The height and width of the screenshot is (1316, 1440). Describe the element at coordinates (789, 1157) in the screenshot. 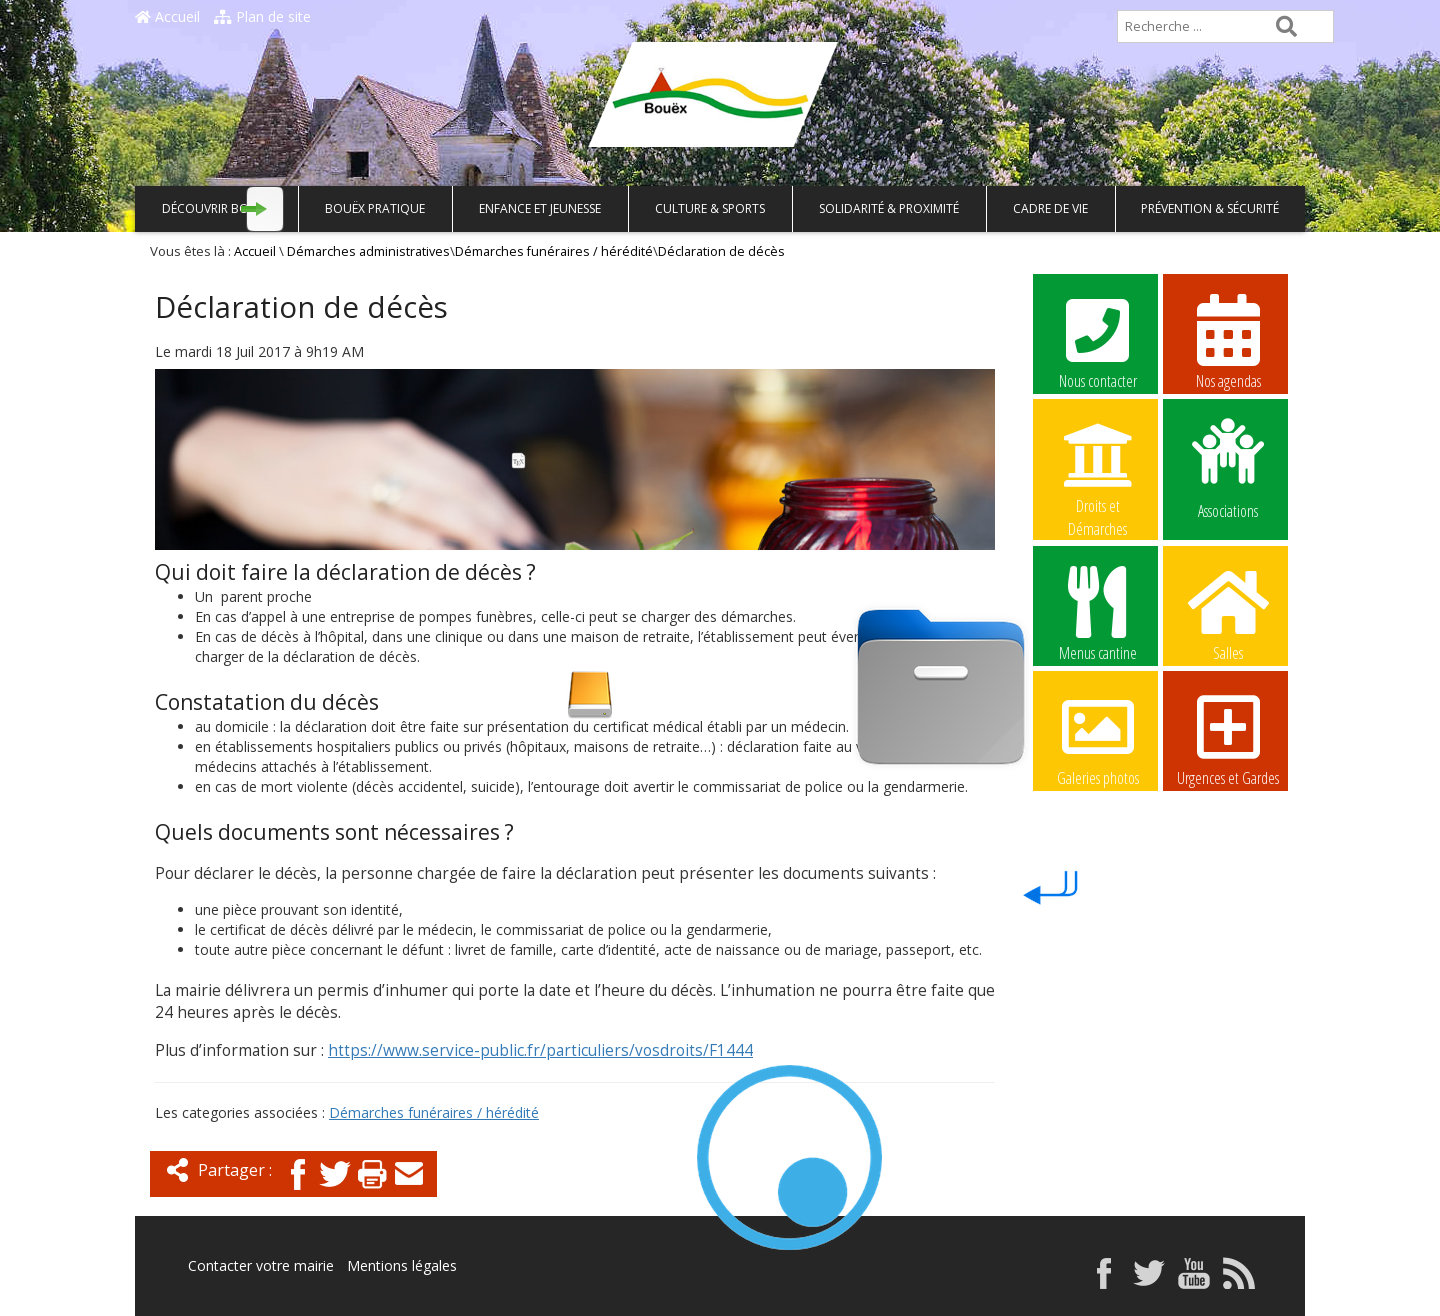

I see `new message notification in quassel irc client` at that location.